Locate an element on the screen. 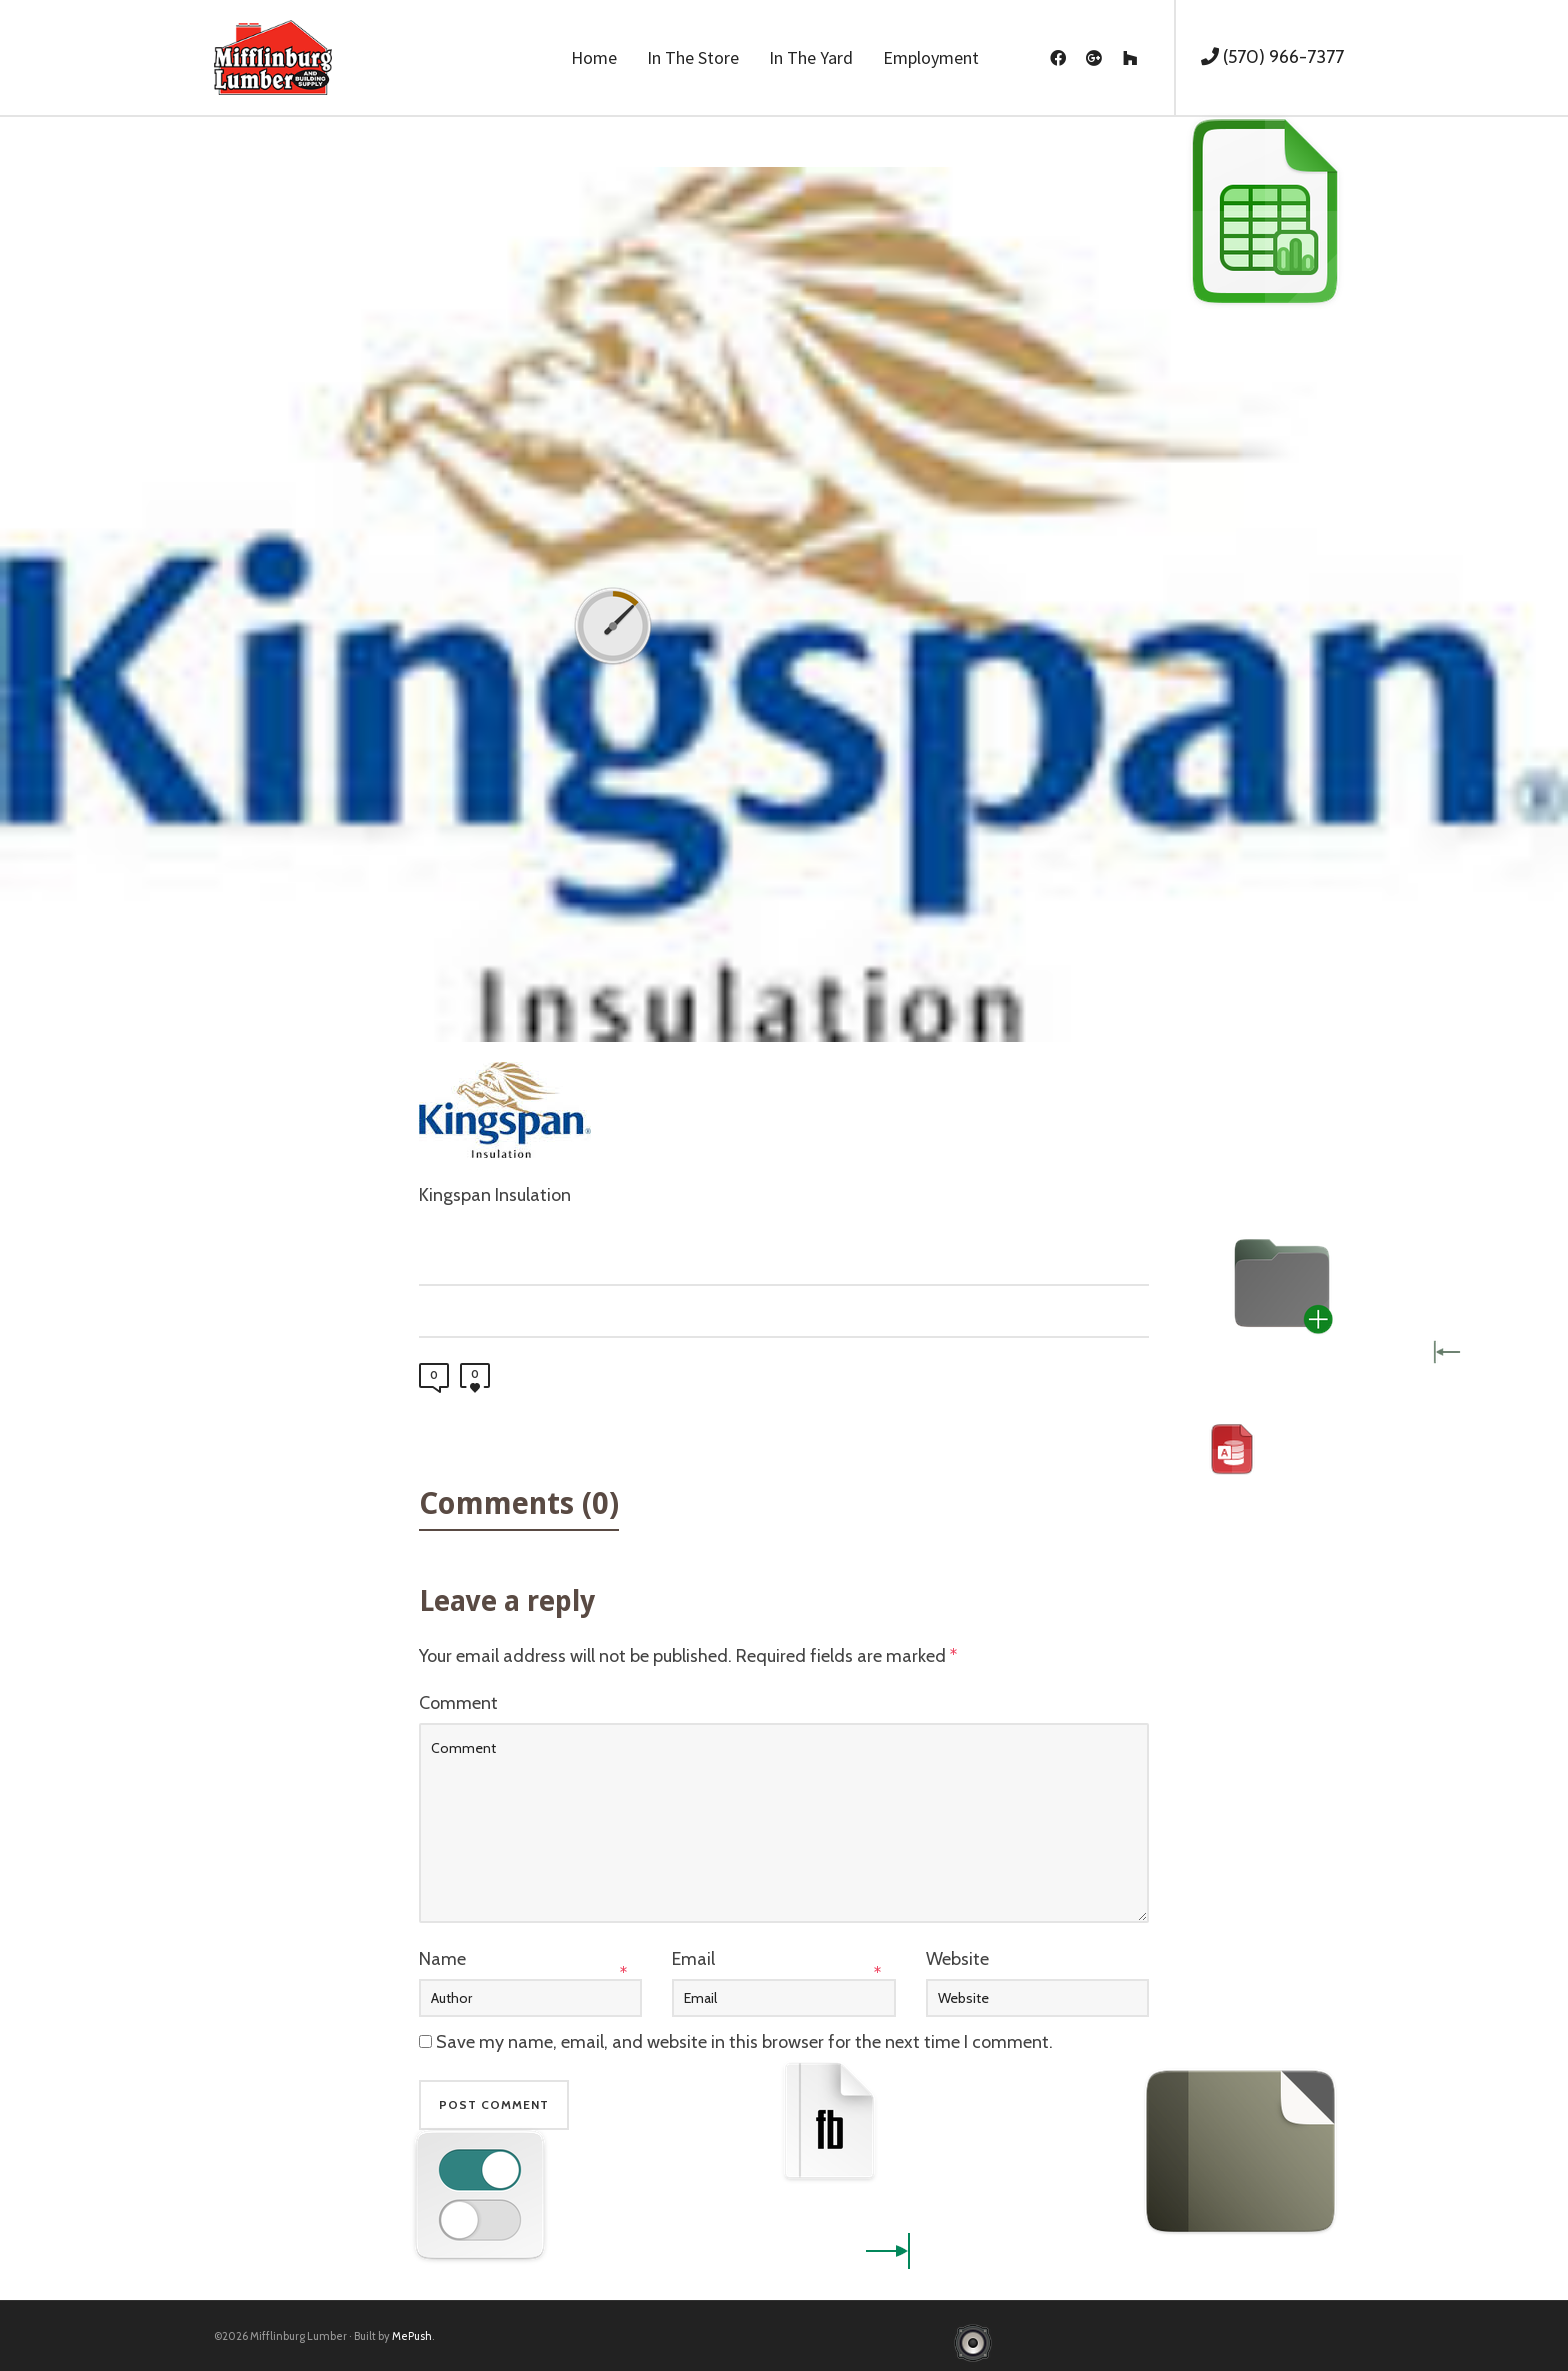 The image size is (1568, 2371). adjust speaker or audio output settings is located at coordinates (973, 2343).